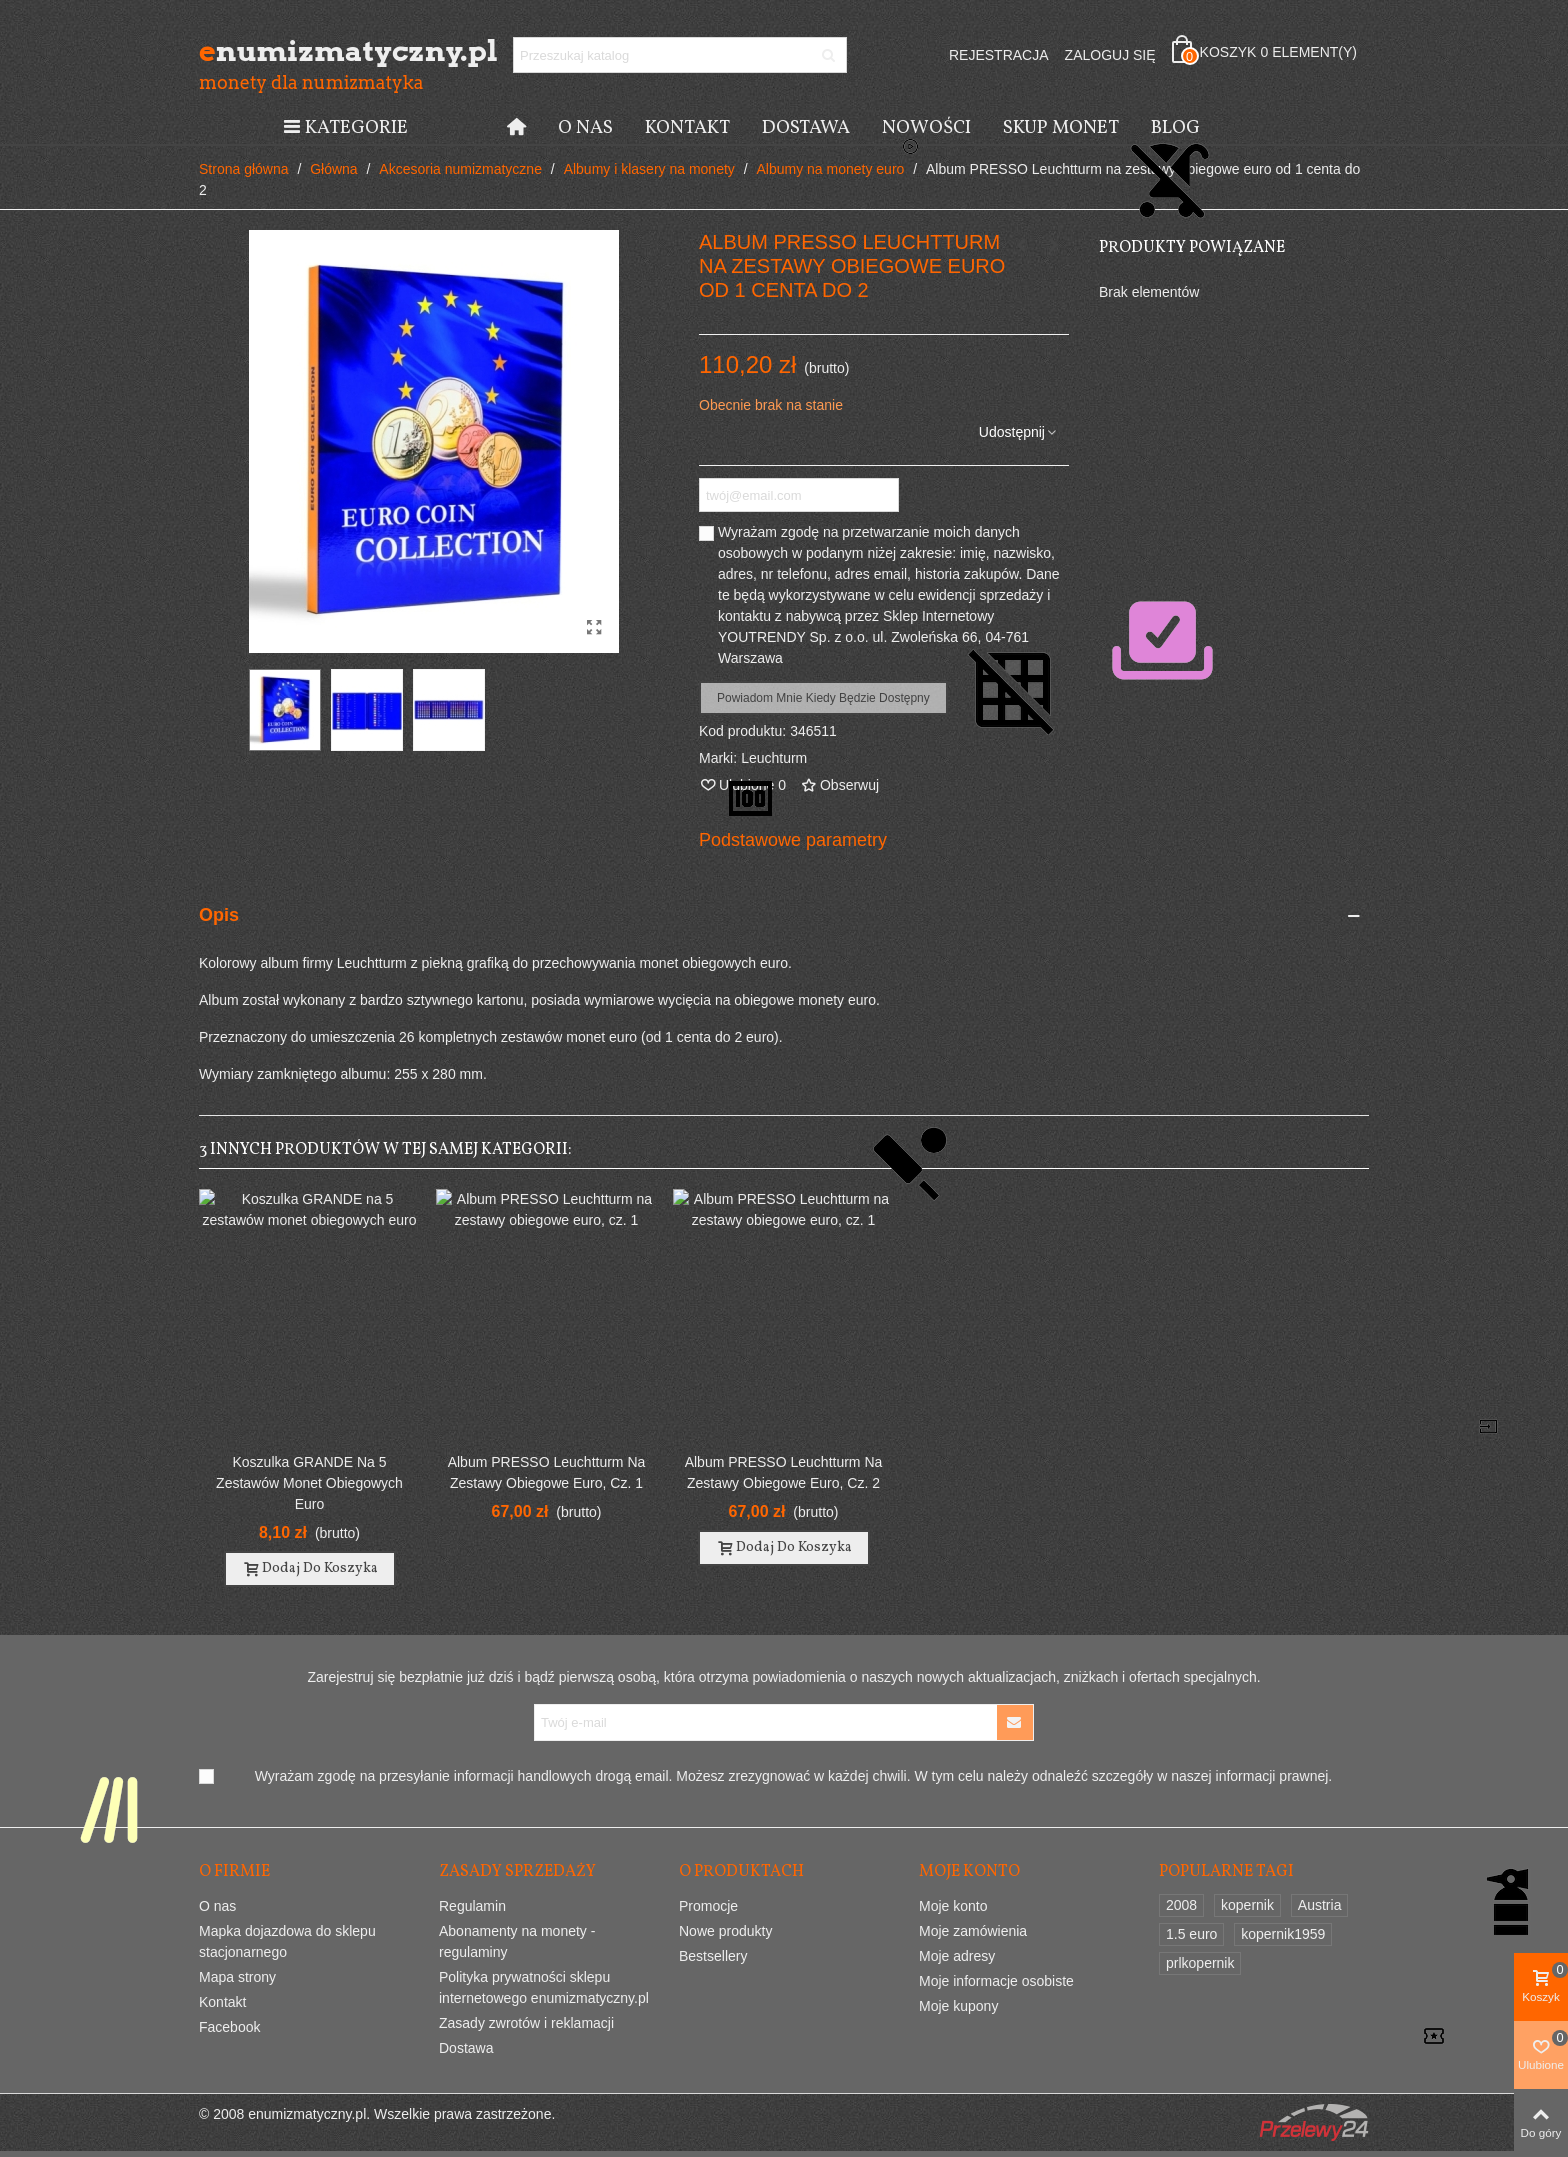  Describe the element at coordinates (1434, 2036) in the screenshot. I see `view local events or activities` at that location.